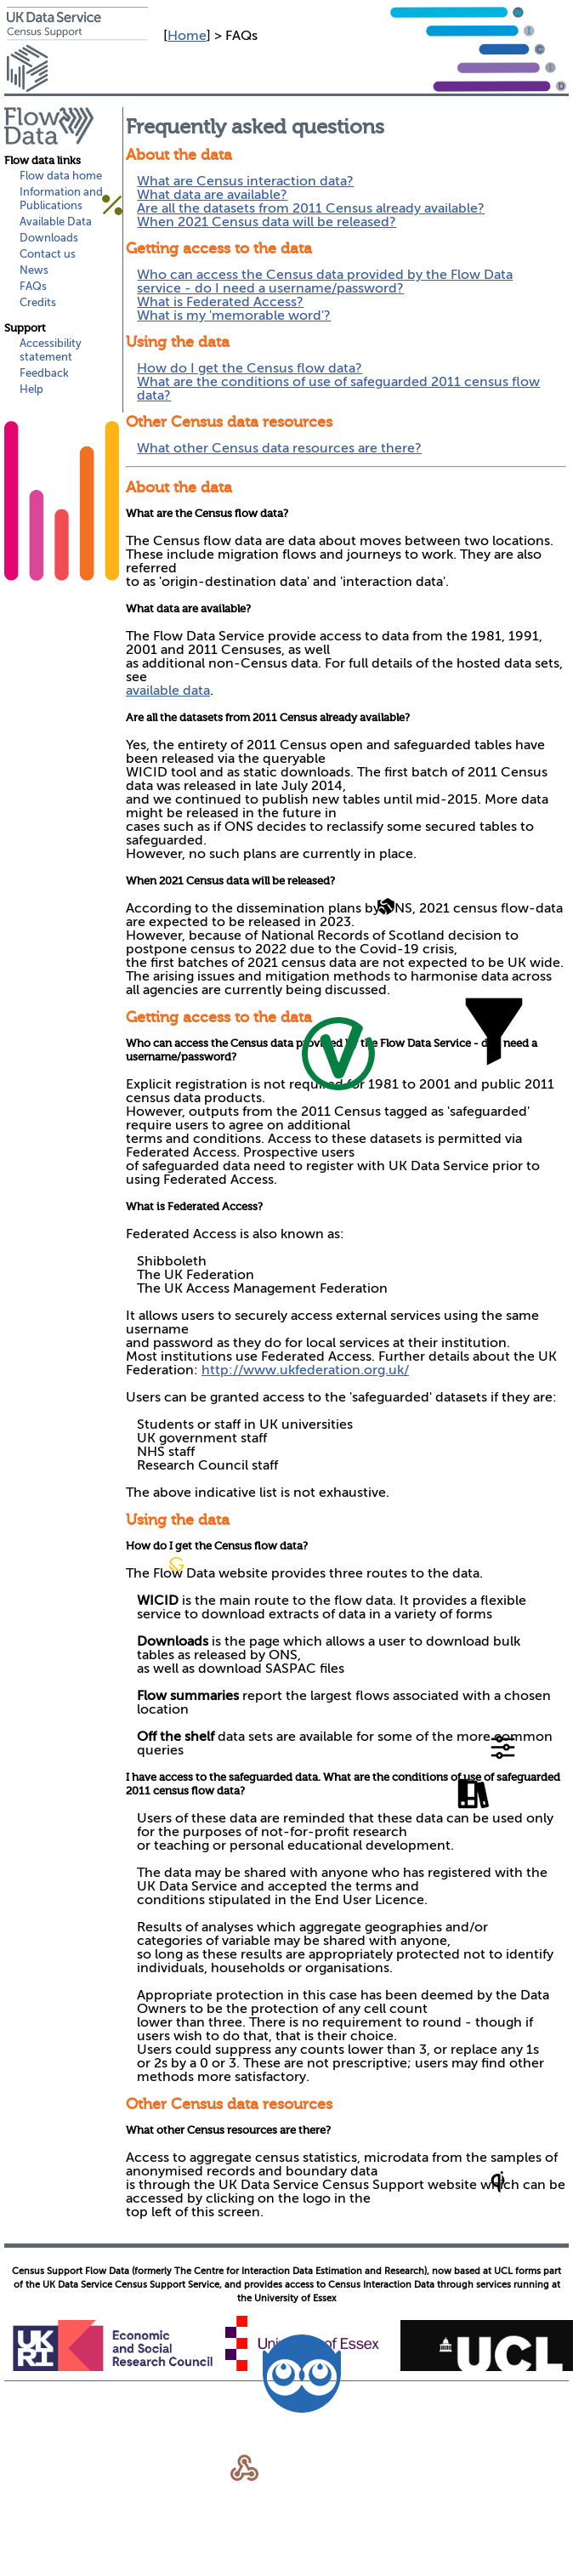 The width and height of the screenshot is (573, 2576). I want to click on indicates a partnership or collaboration, so click(386, 906).